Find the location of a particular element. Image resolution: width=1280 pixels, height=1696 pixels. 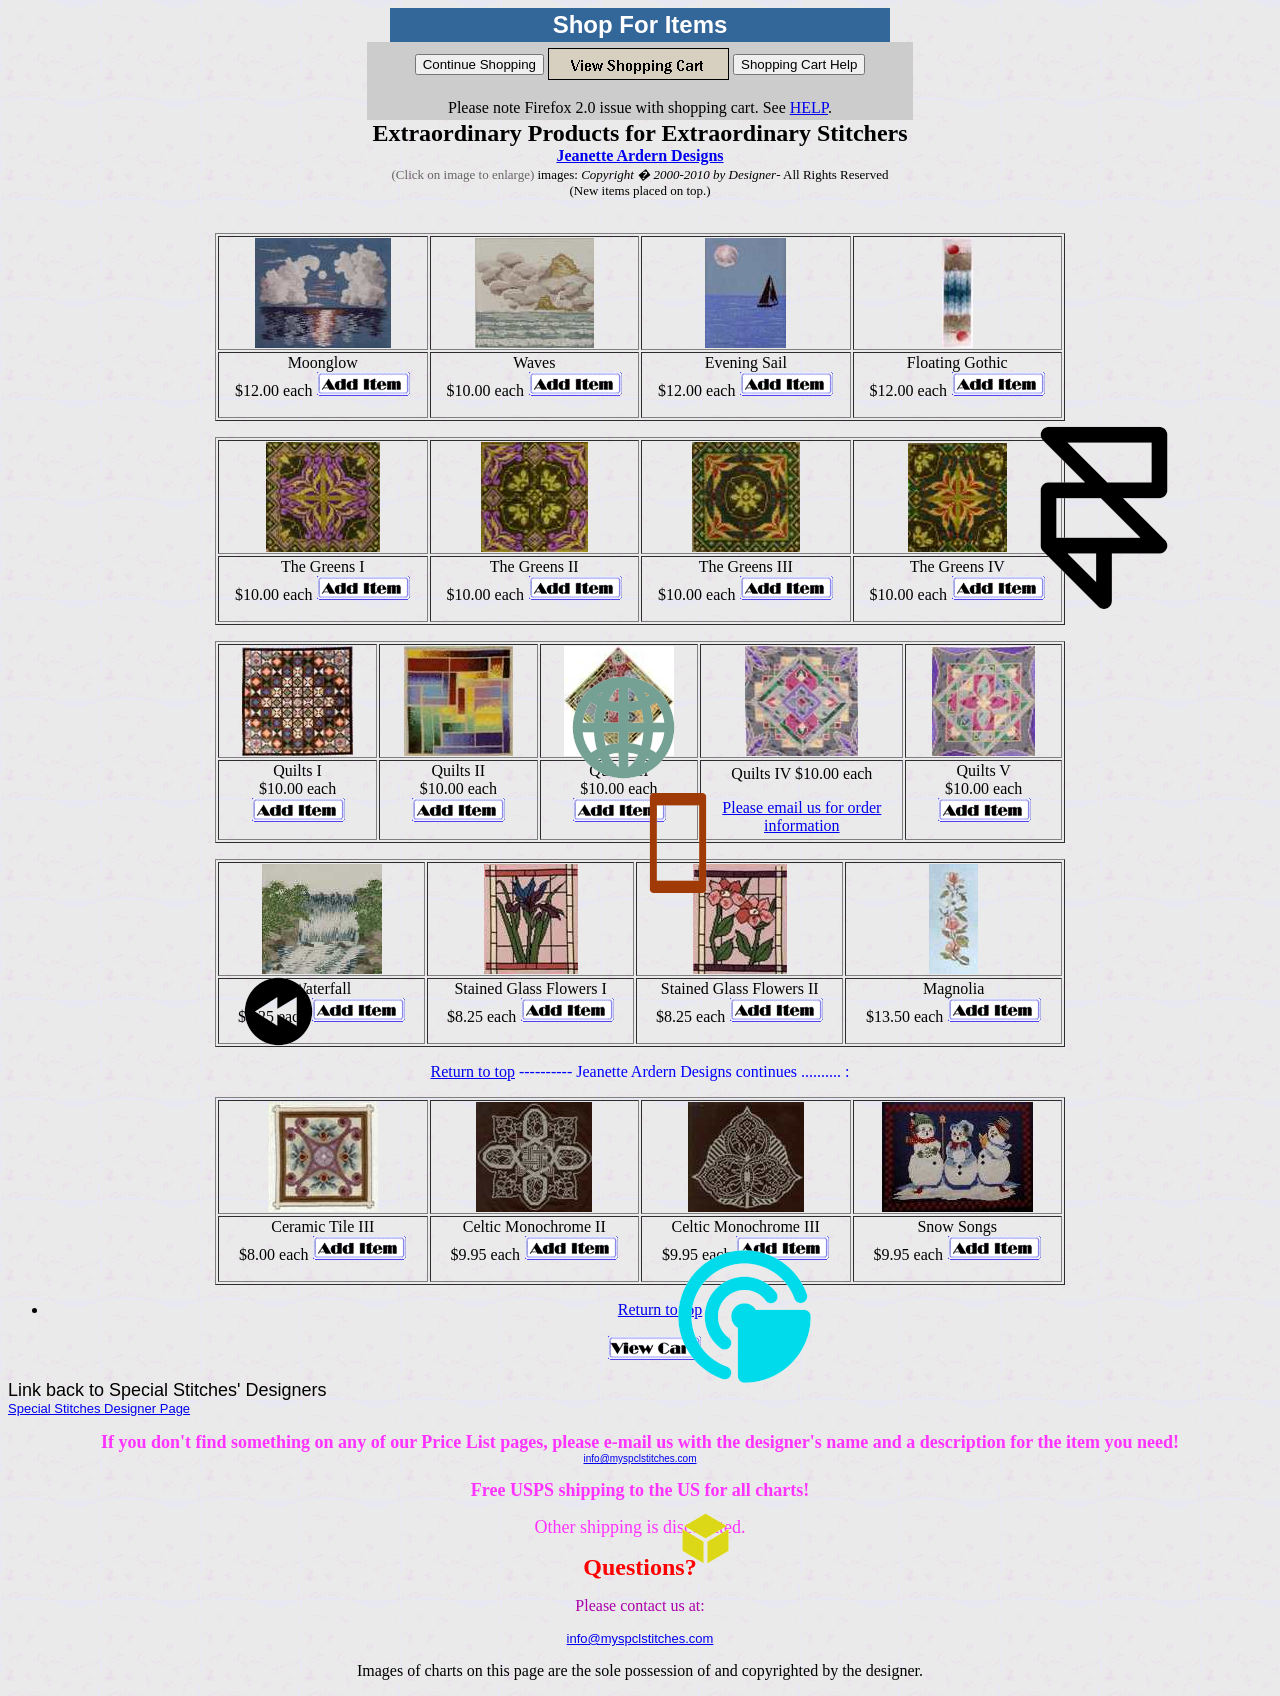

switch to mobile view is located at coordinates (678, 843).